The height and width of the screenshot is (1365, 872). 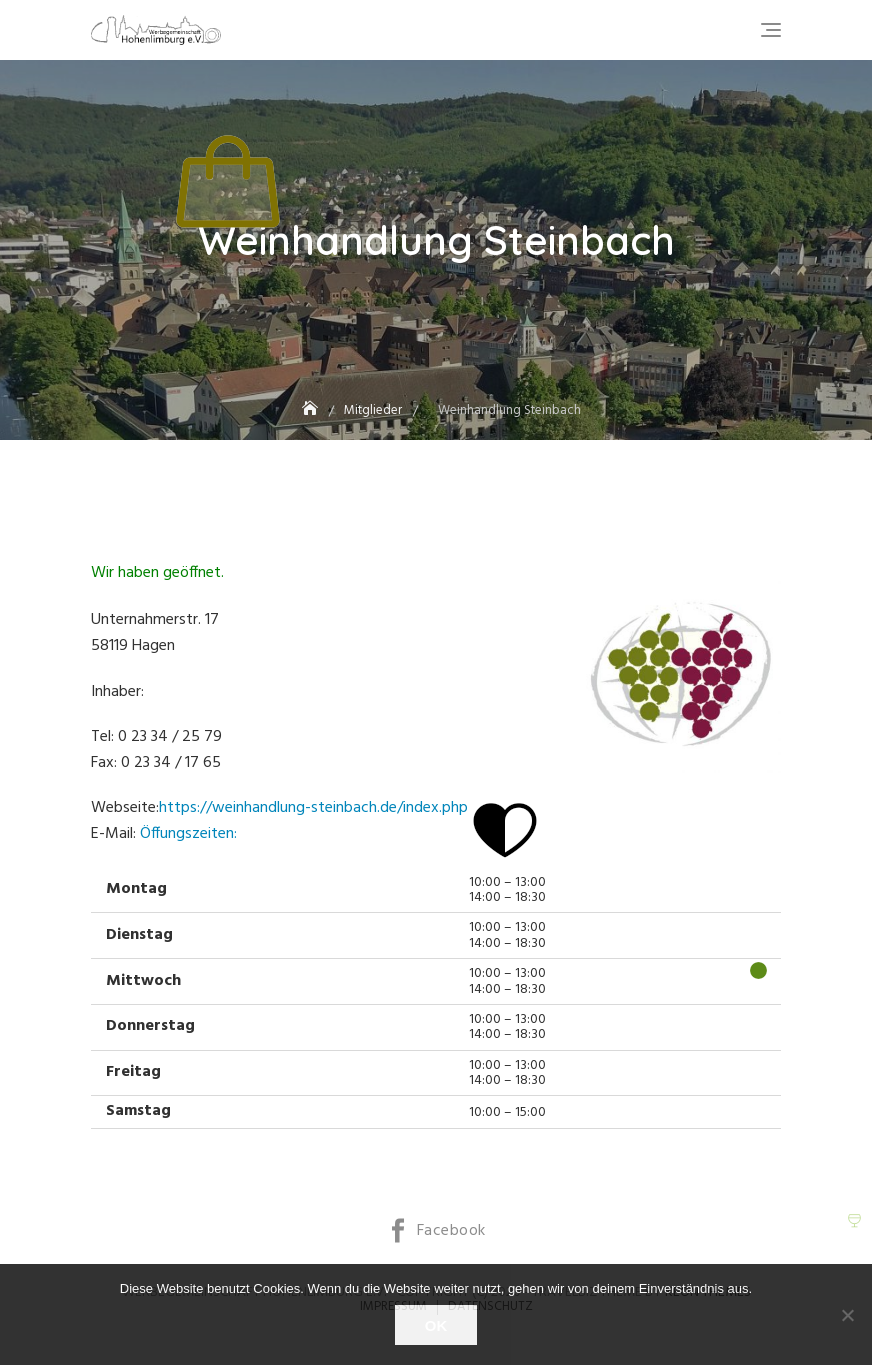 I want to click on view your shopping bag, so click(x=228, y=187).